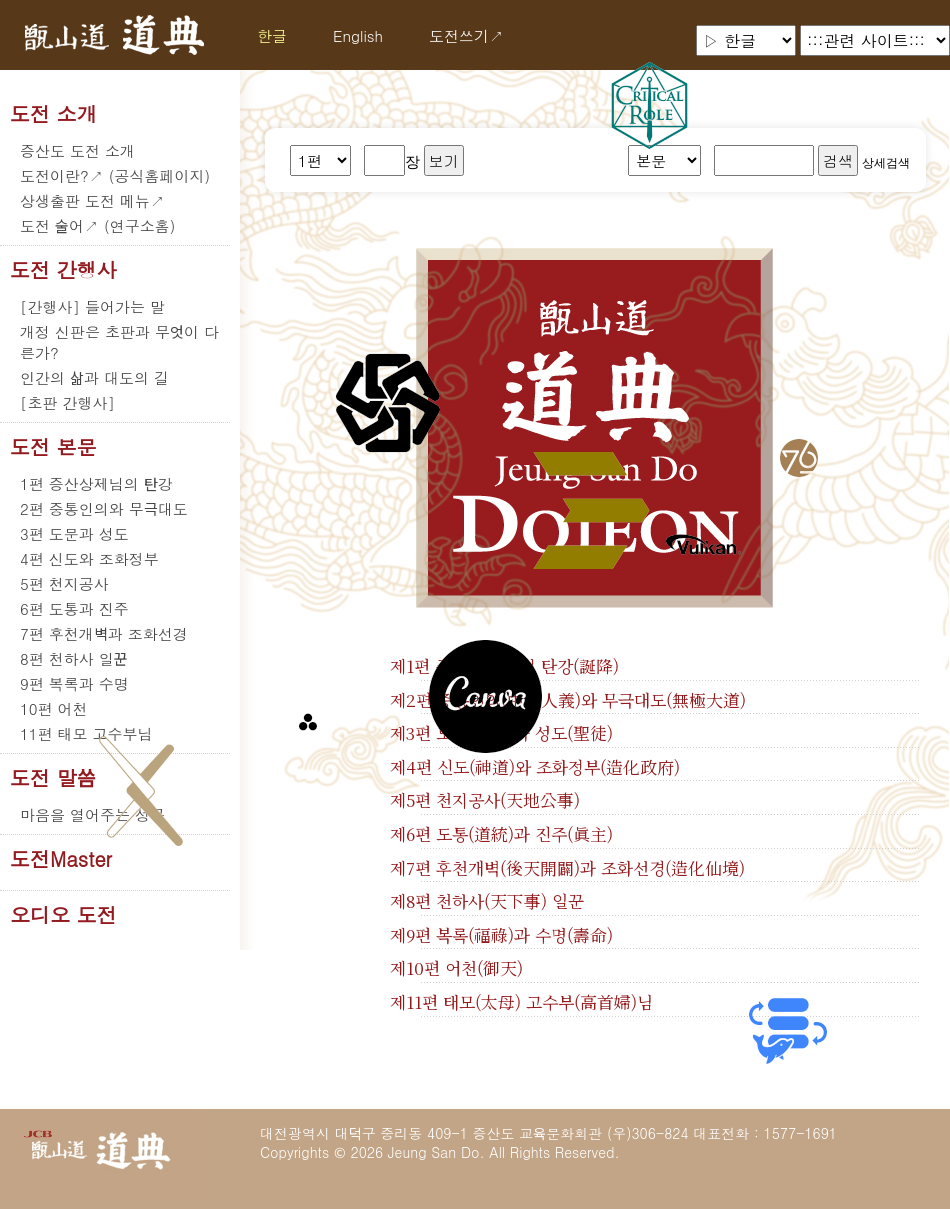  I want to click on images.cv logo, so click(388, 403).